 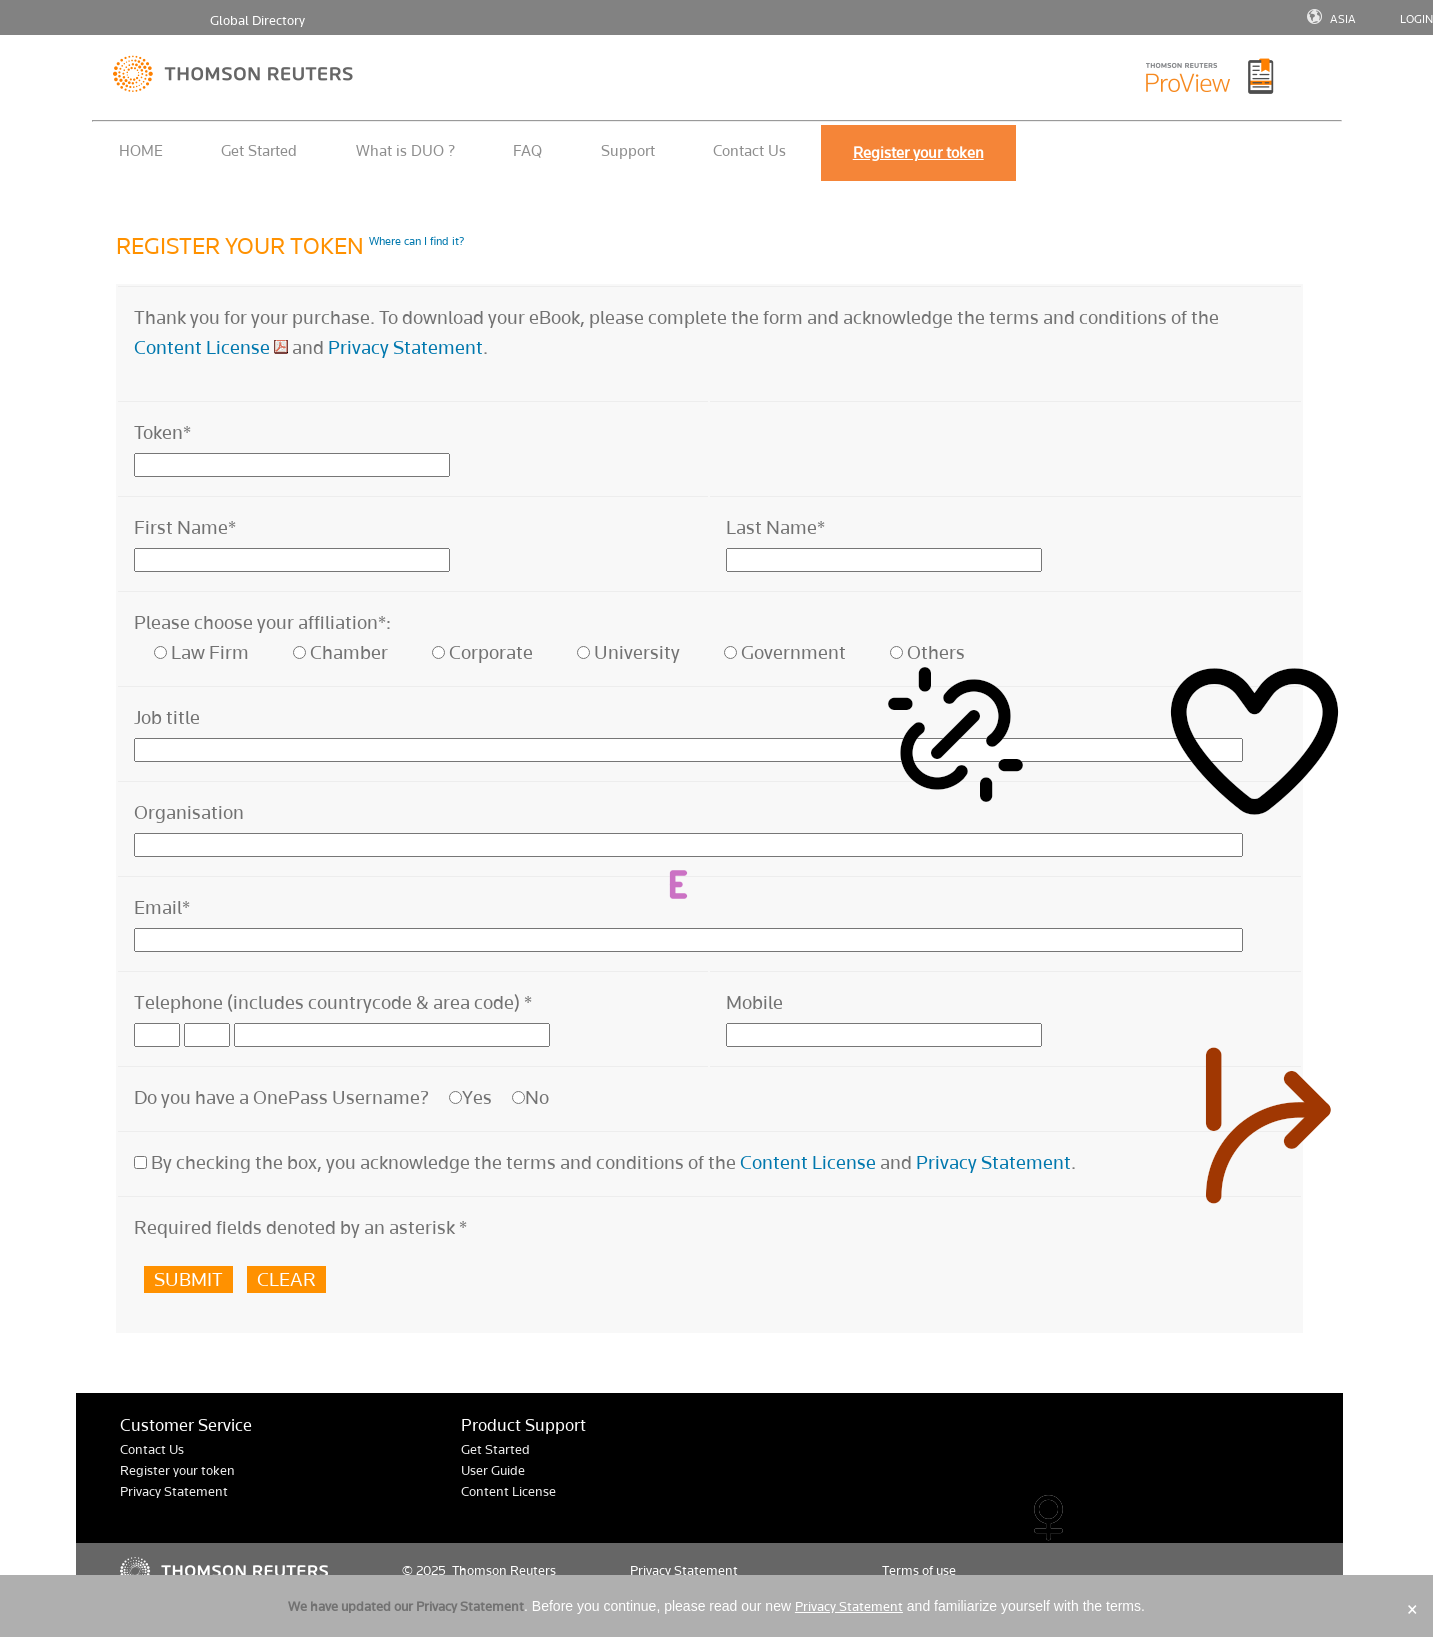 I want to click on remove or break a hyperlink, so click(x=955, y=734).